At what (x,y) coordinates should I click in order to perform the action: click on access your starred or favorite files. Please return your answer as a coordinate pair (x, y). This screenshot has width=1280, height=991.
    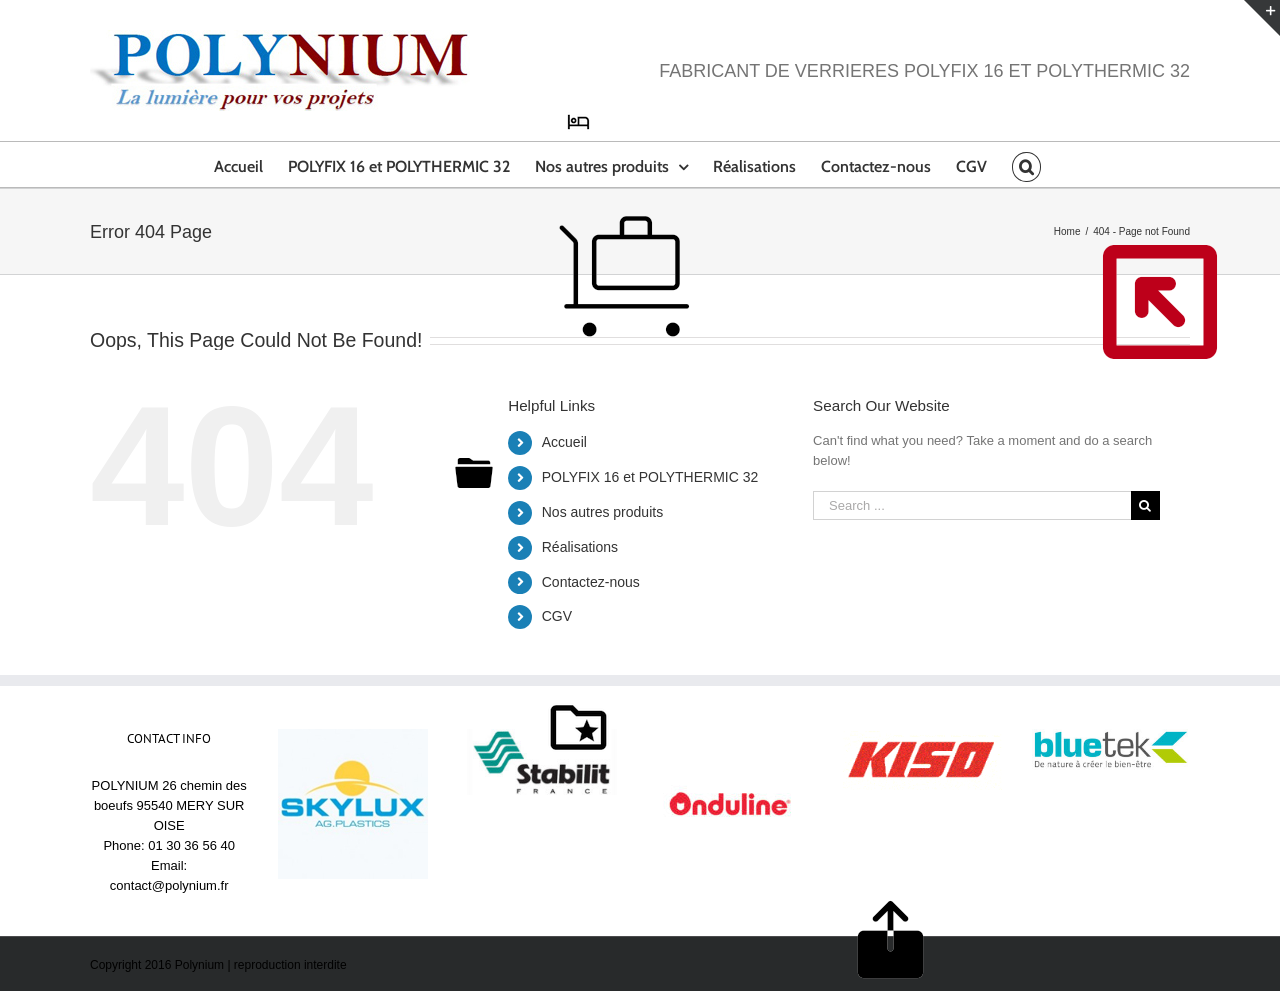
    Looking at the image, I should click on (578, 727).